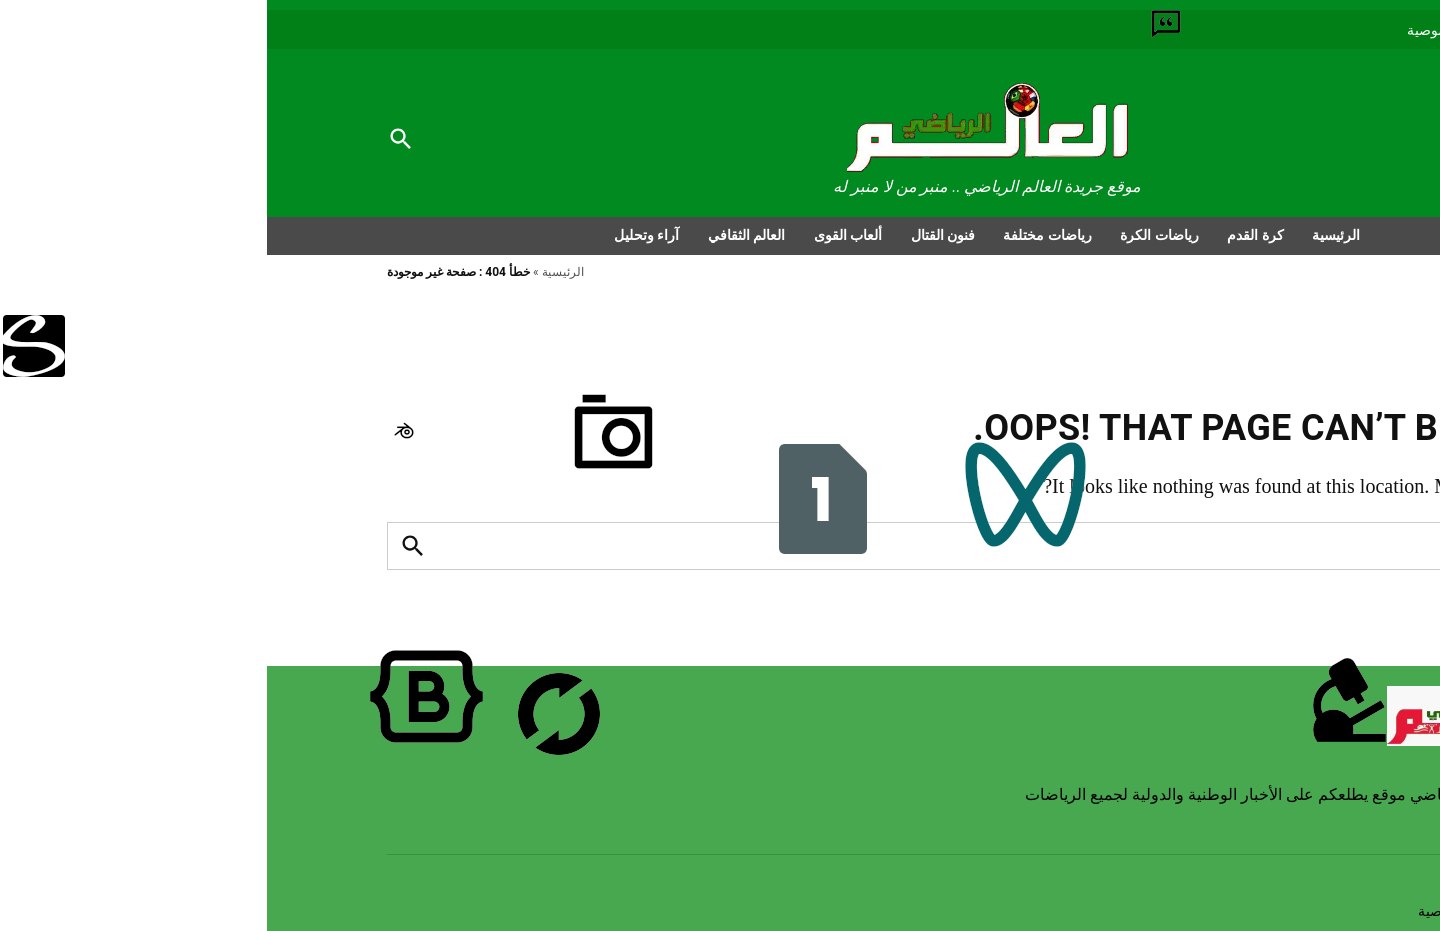 Image resolution: width=1440 pixels, height=931 pixels. Describe the element at coordinates (1166, 23) in the screenshot. I see `view quoted messages or replies` at that location.